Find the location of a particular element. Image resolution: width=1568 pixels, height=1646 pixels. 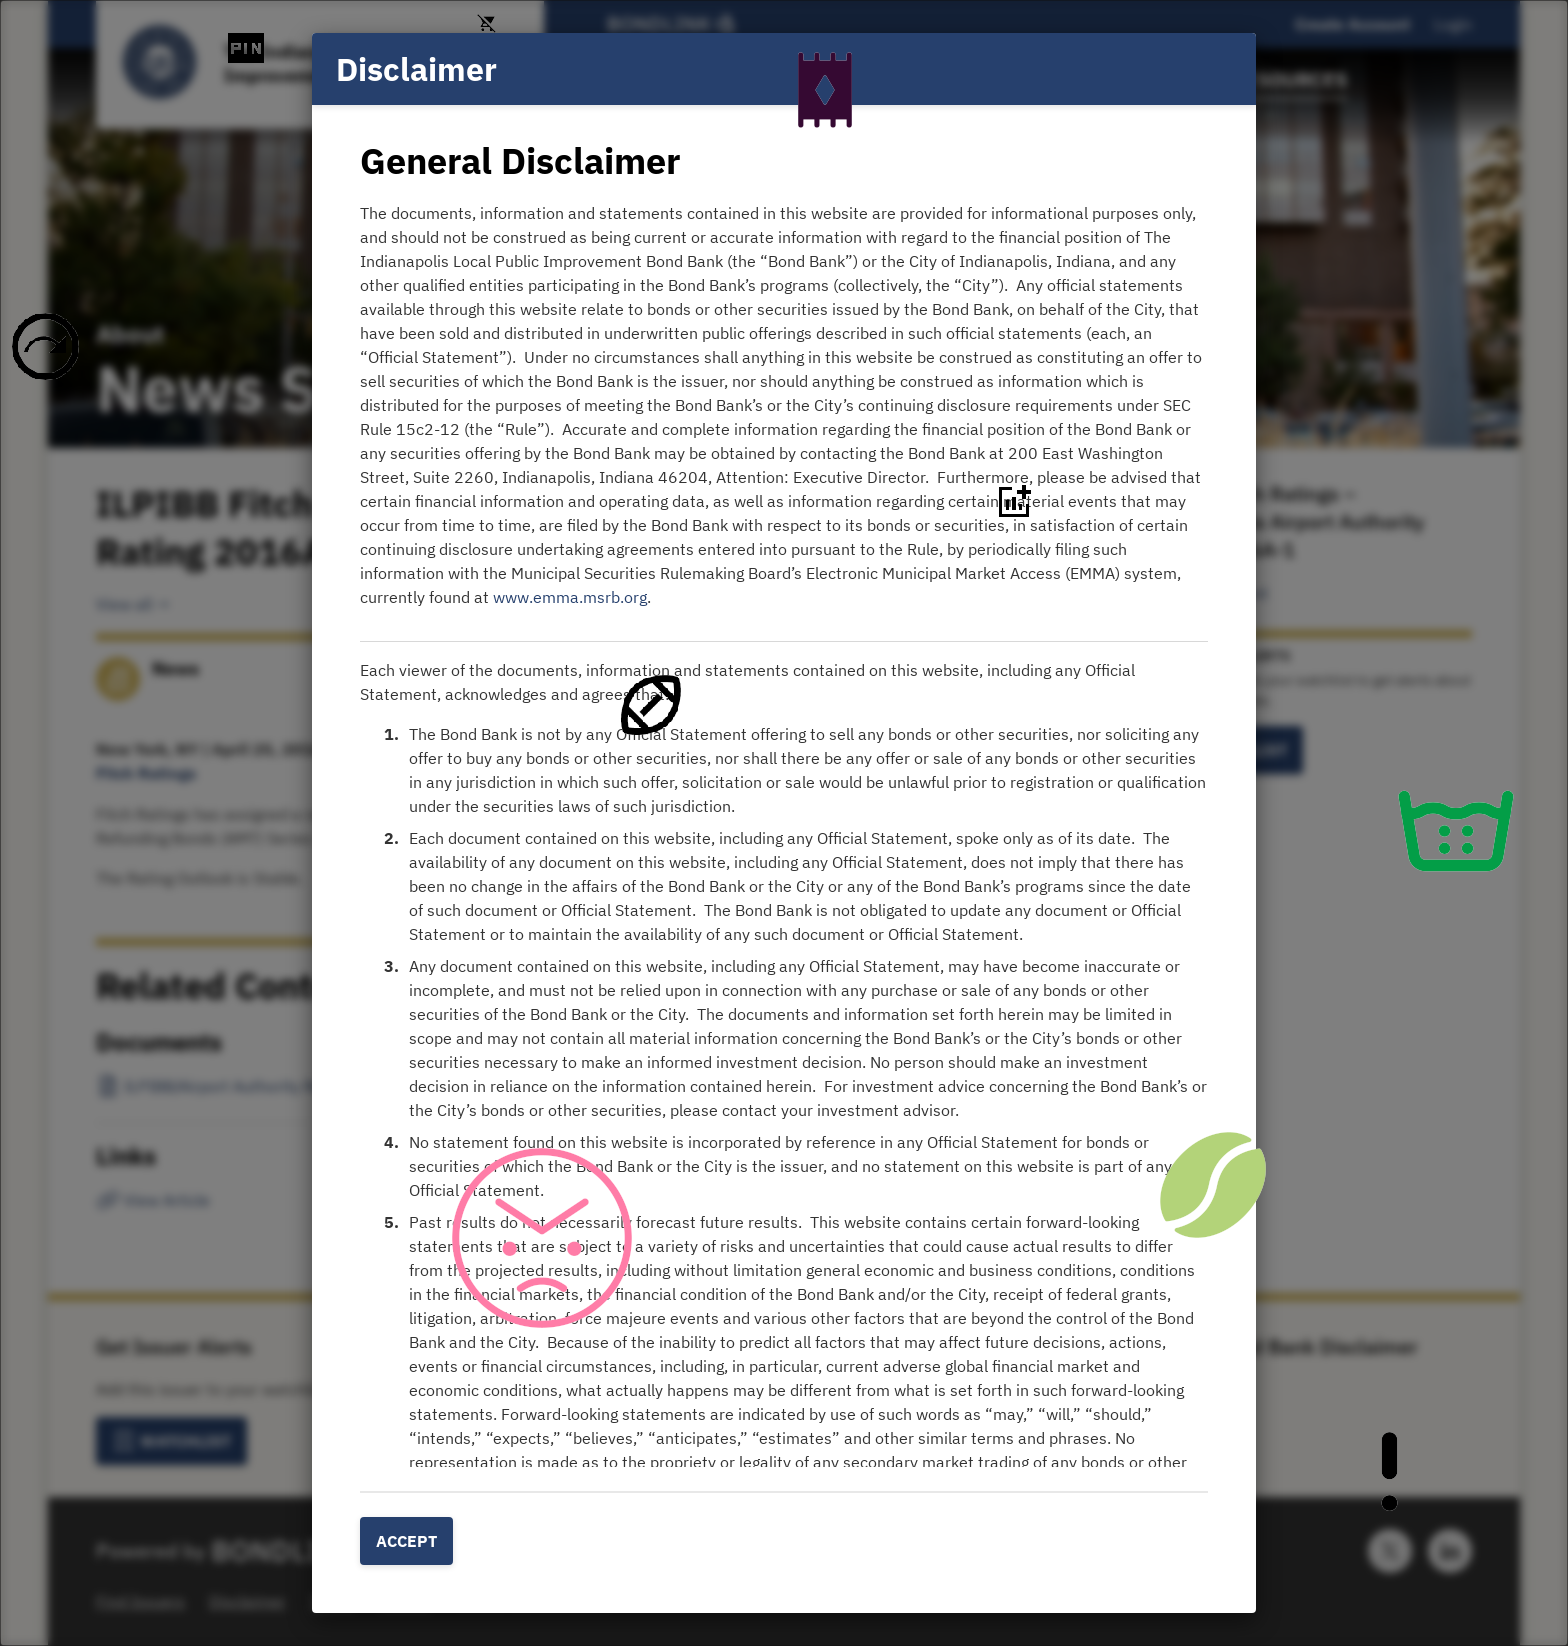

skip to next scheduled item is located at coordinates (45, 346).